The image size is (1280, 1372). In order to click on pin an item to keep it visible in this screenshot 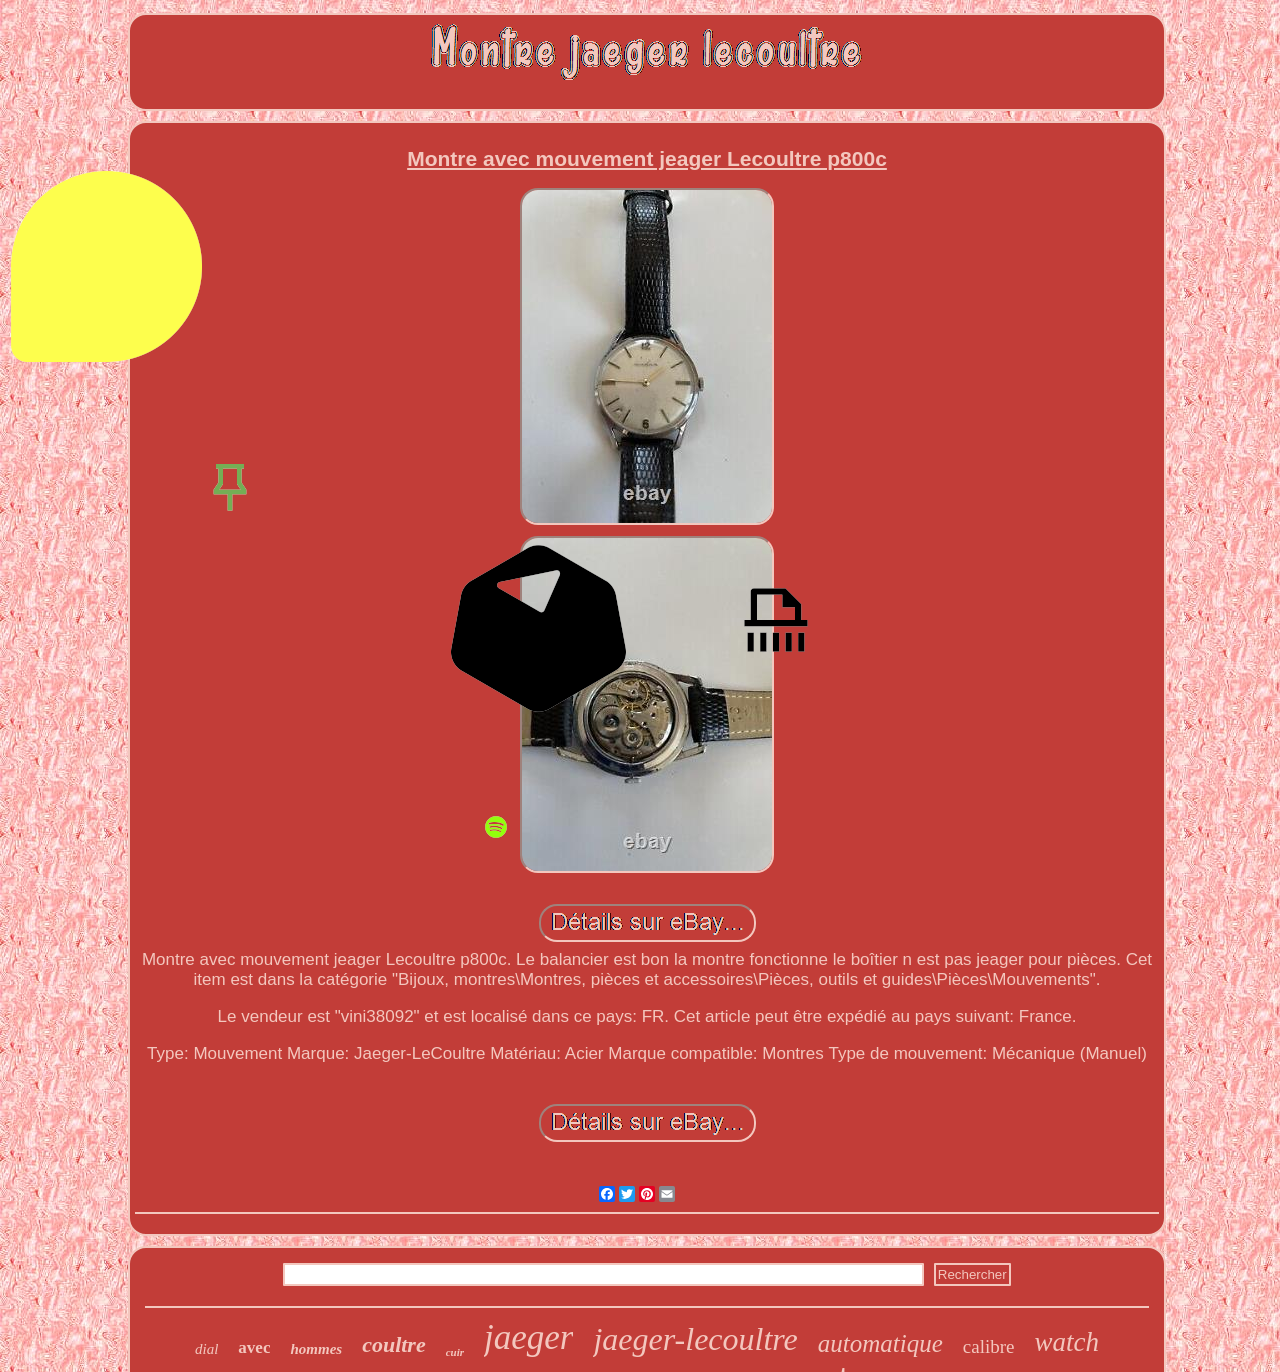, I will do `click(230, 485)`.